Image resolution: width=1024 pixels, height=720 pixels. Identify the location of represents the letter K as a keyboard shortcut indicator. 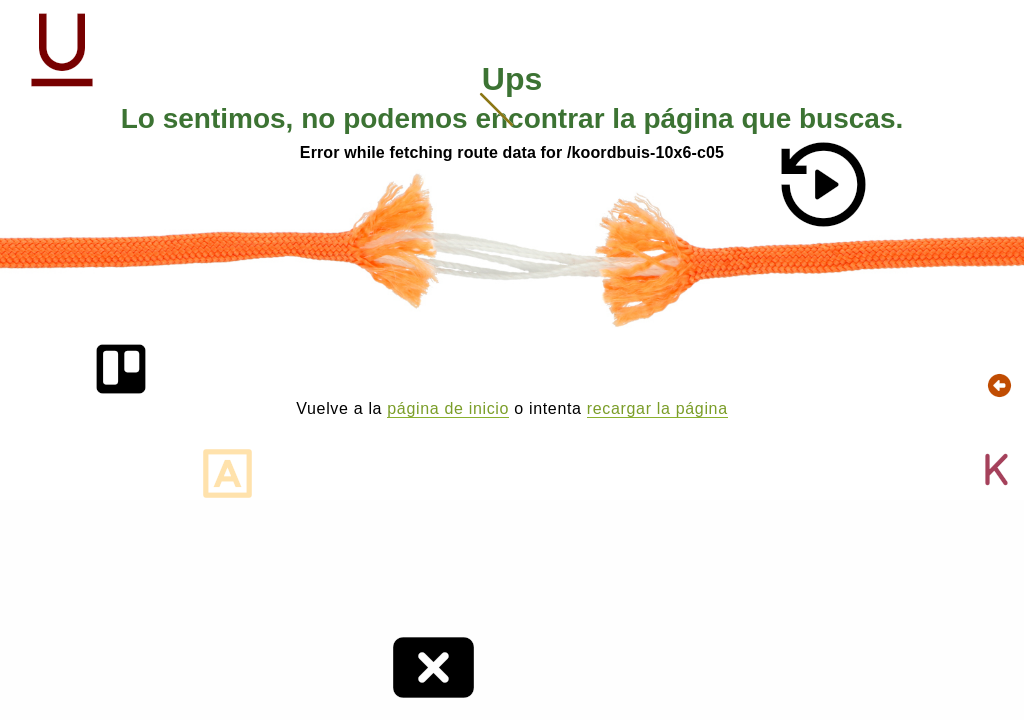
(996, 469).